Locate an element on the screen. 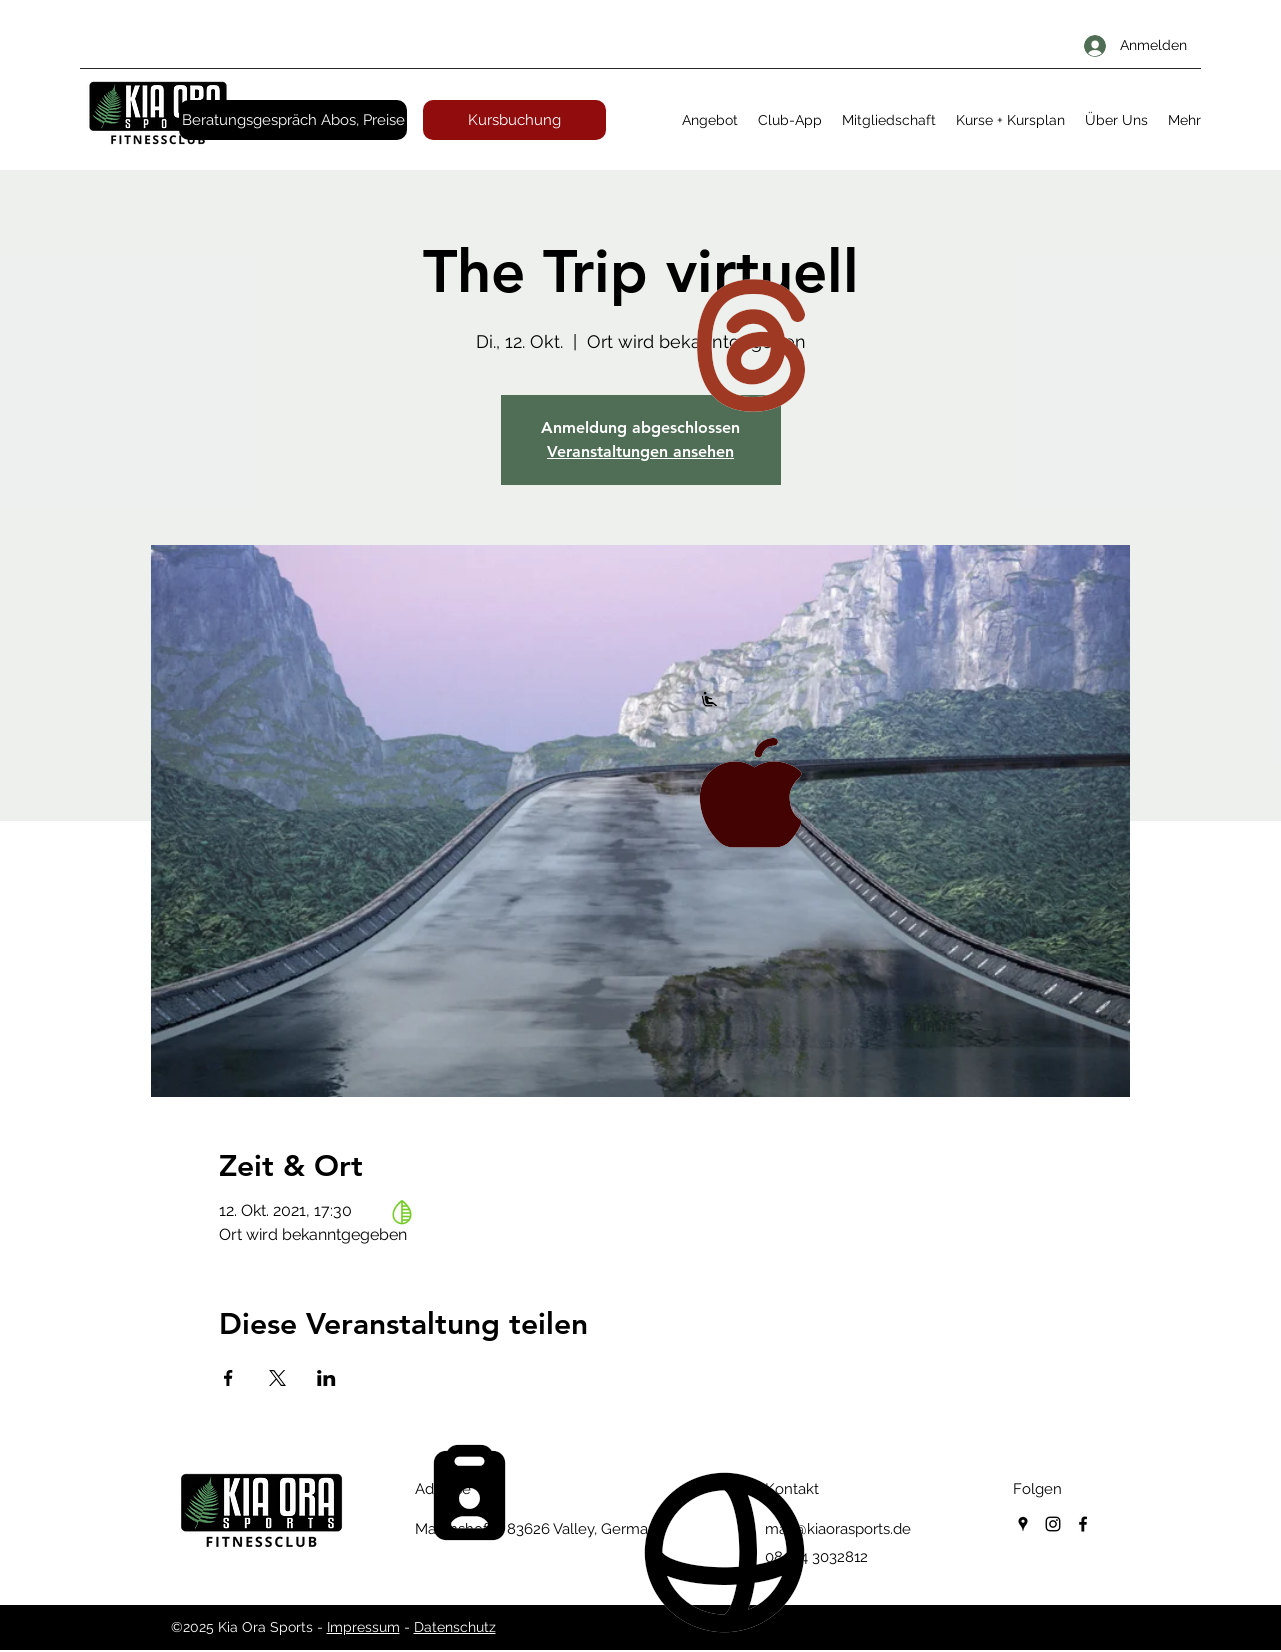 Image resolution: width=1281 pixels, height=1652 pixels. access globe or world view is located at coordinates (724, 1552).